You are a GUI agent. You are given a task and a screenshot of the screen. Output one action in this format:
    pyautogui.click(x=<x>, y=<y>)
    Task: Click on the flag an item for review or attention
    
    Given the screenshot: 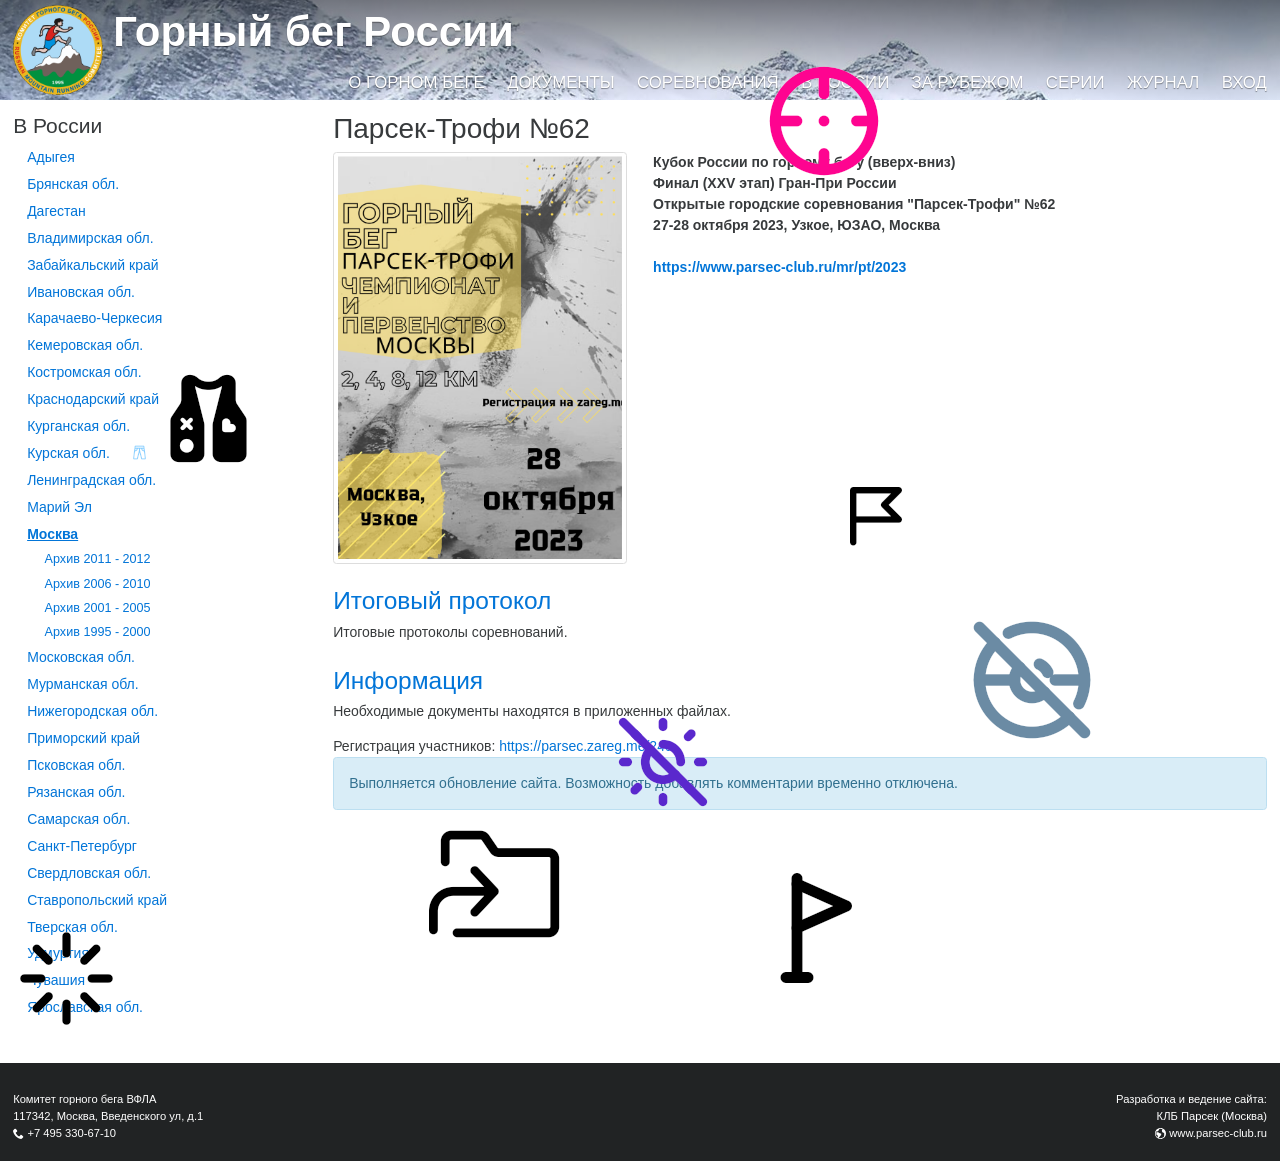 What is the action you would take?
    pyautogui.click(x=876, y=513)
    